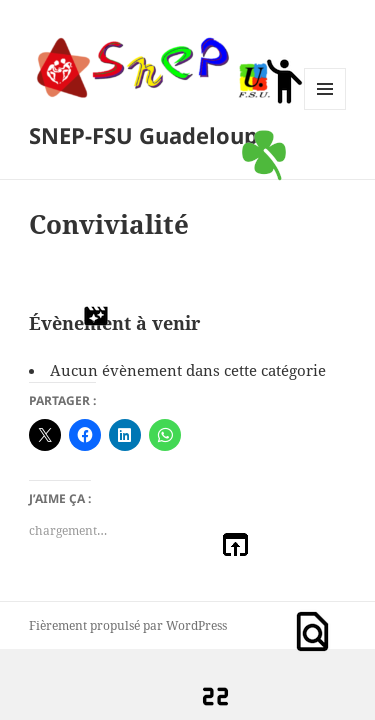 The width and height of the screenshot is (375, 720). What do you see at coordinates (284, 81) in the screenshot?
I see `access social or people-related features` at bounding box center [284, 81].